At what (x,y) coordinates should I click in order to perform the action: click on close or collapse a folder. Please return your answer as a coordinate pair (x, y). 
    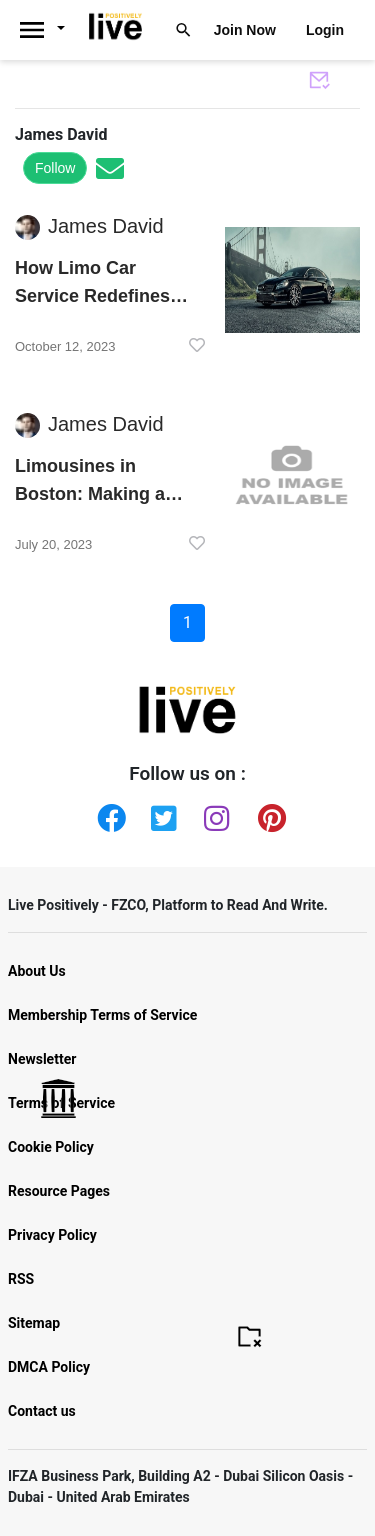
    Looking at the image, I should click on (249, 1336).